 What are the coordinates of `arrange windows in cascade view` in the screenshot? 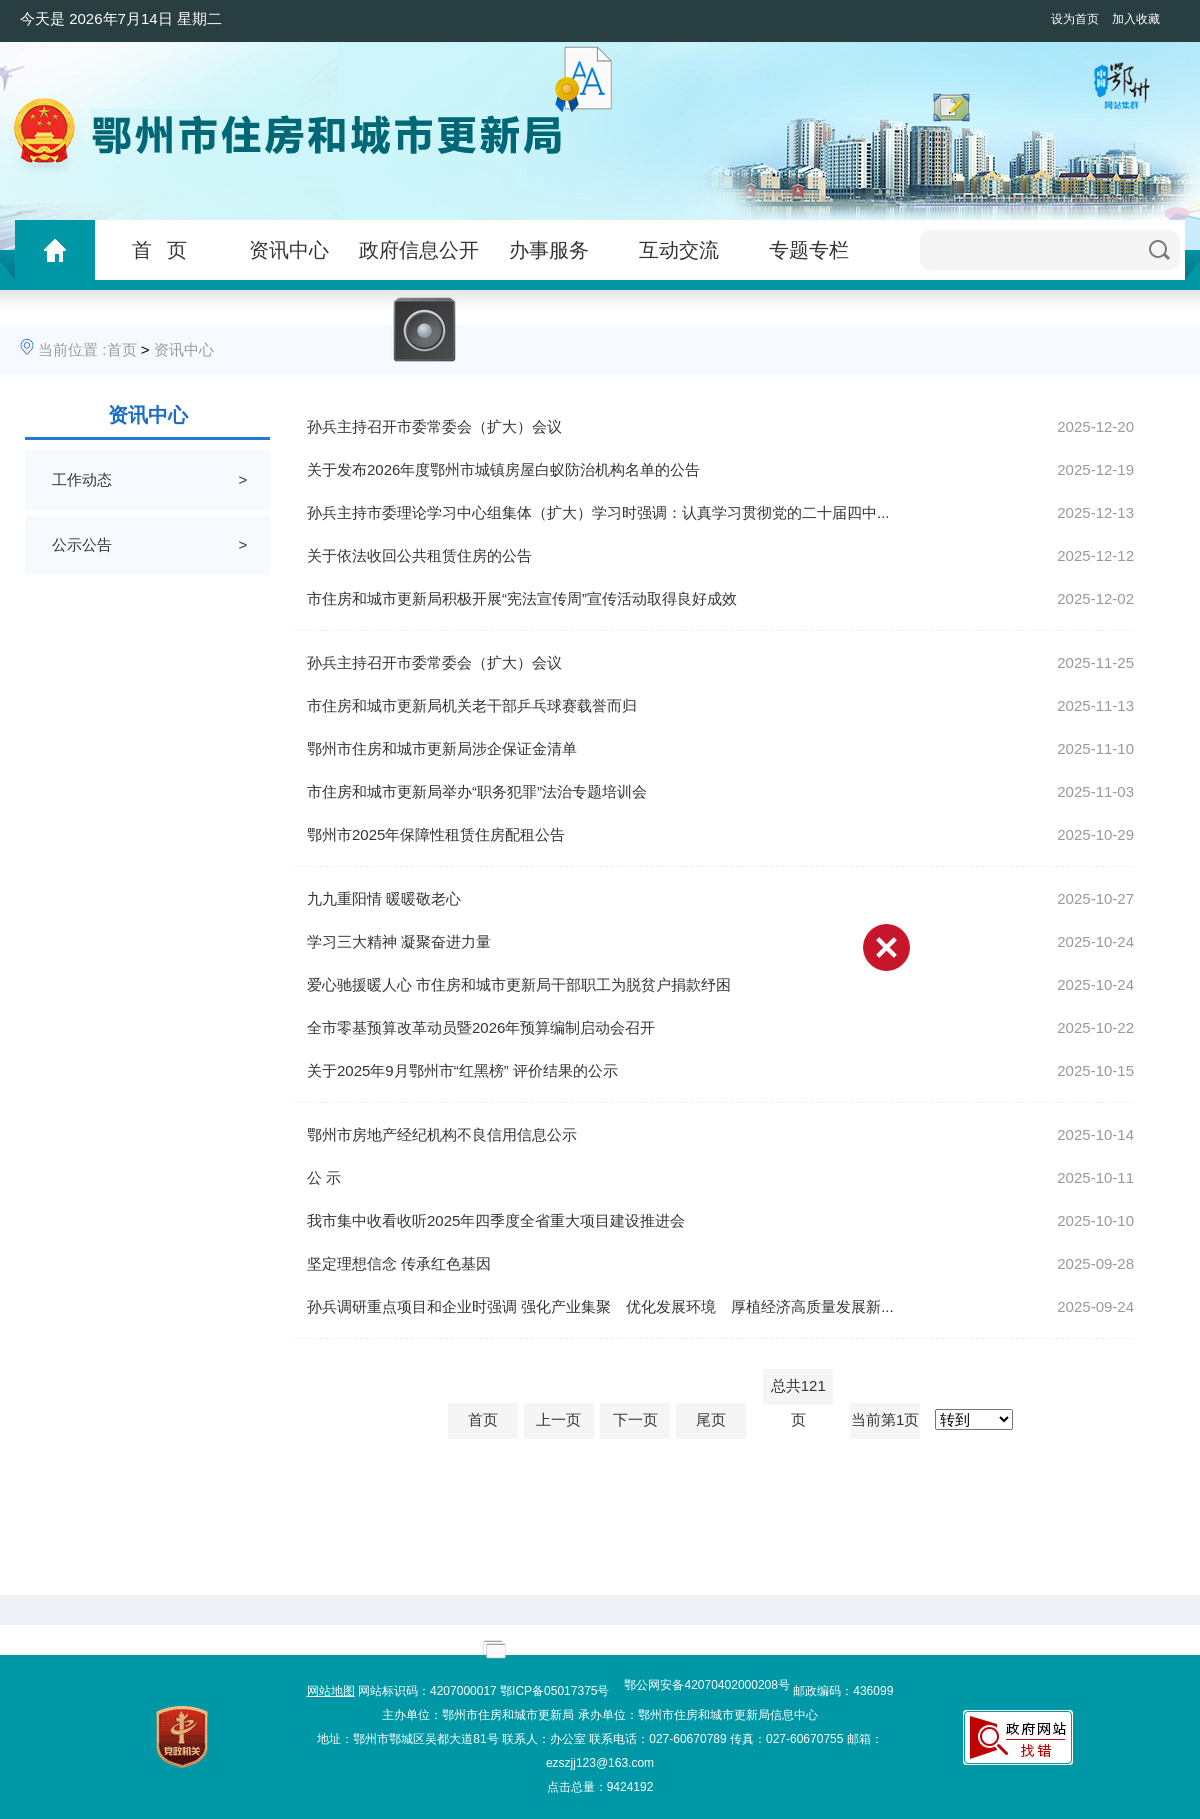 It's located at (494, 1649).